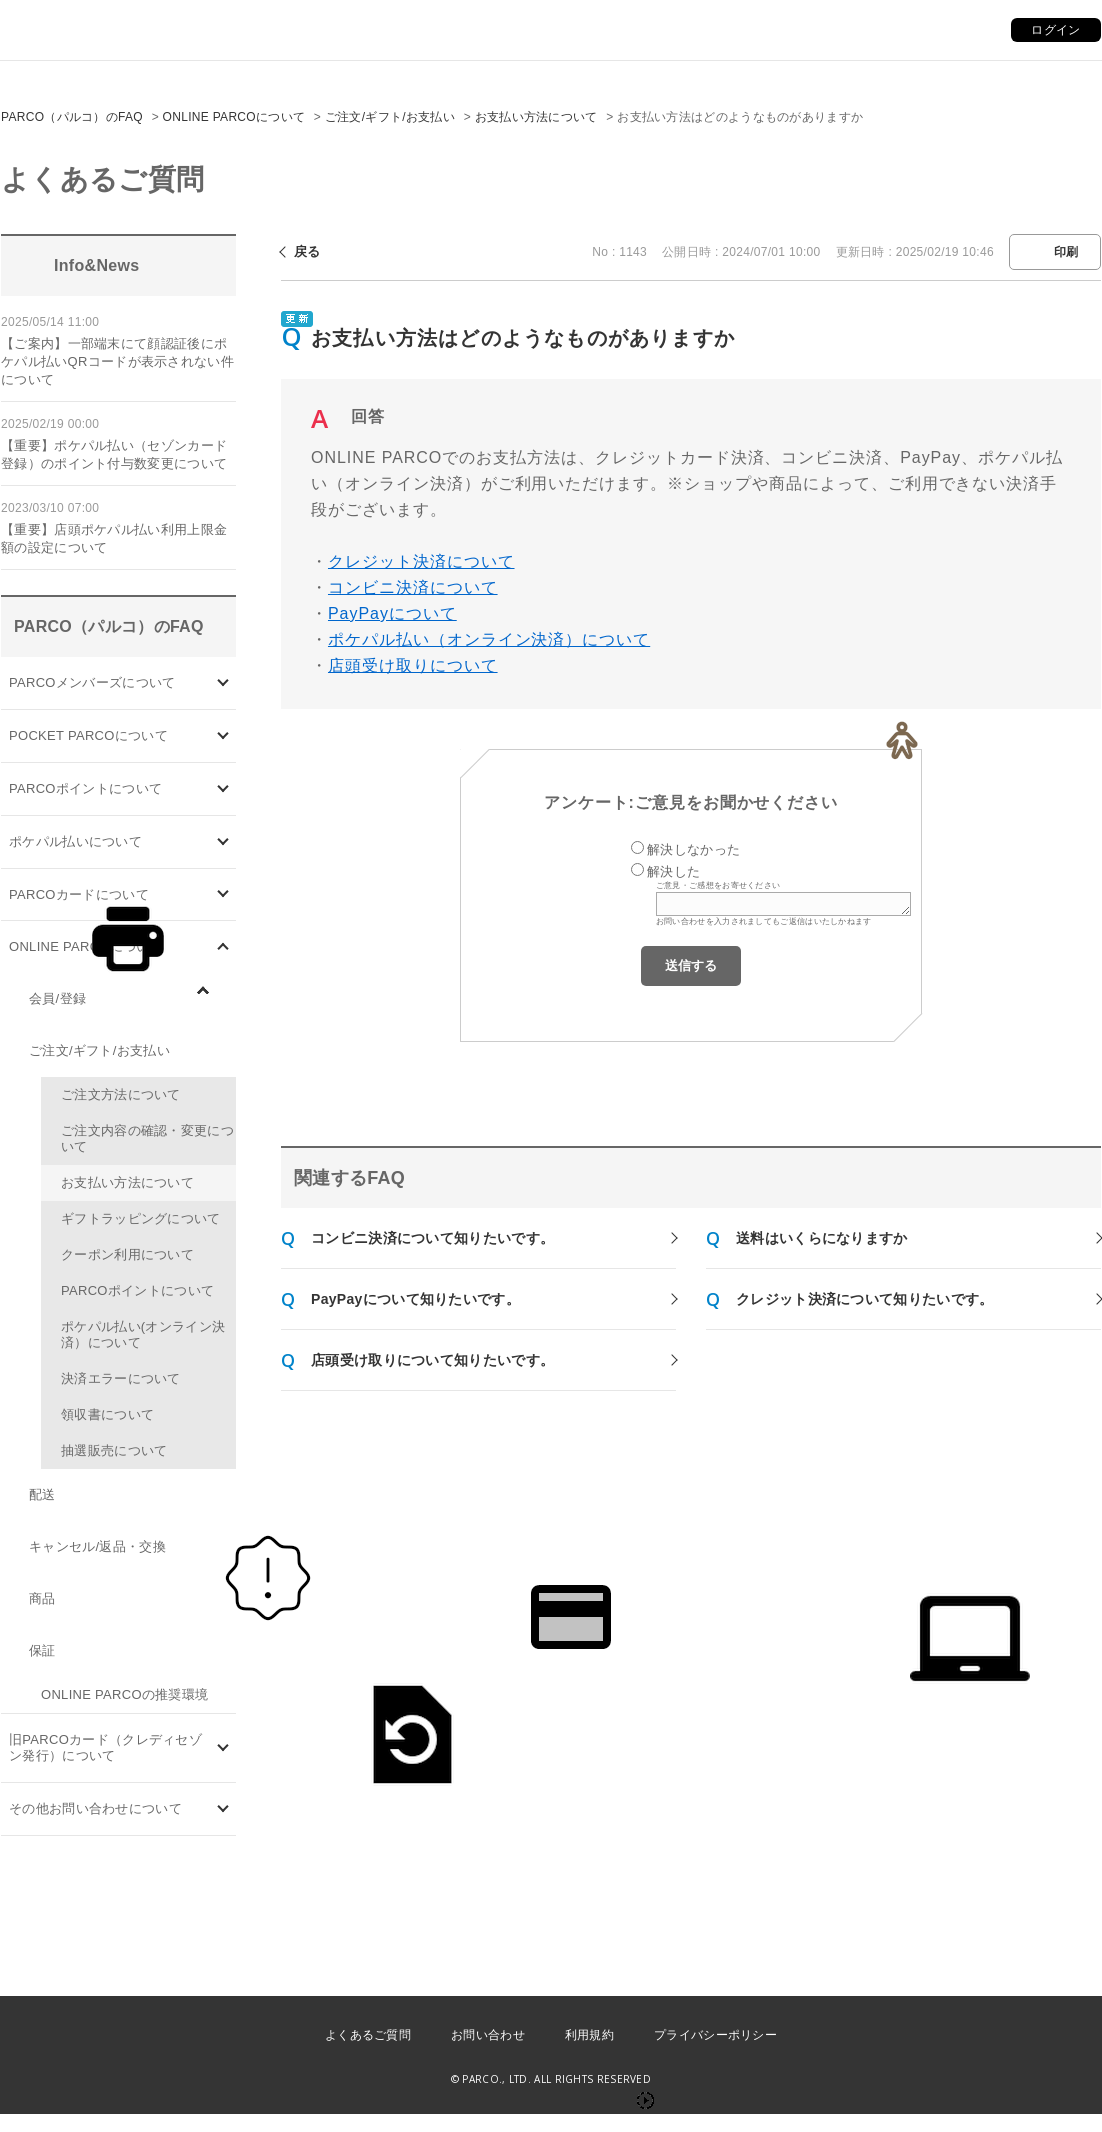 The width and height of the screenshot is (1102, 2132). What do you see at coordinates (268, 1578) in the screenshot?
I see `indicates a warning or important notice` at bounding box center [268, 1578].